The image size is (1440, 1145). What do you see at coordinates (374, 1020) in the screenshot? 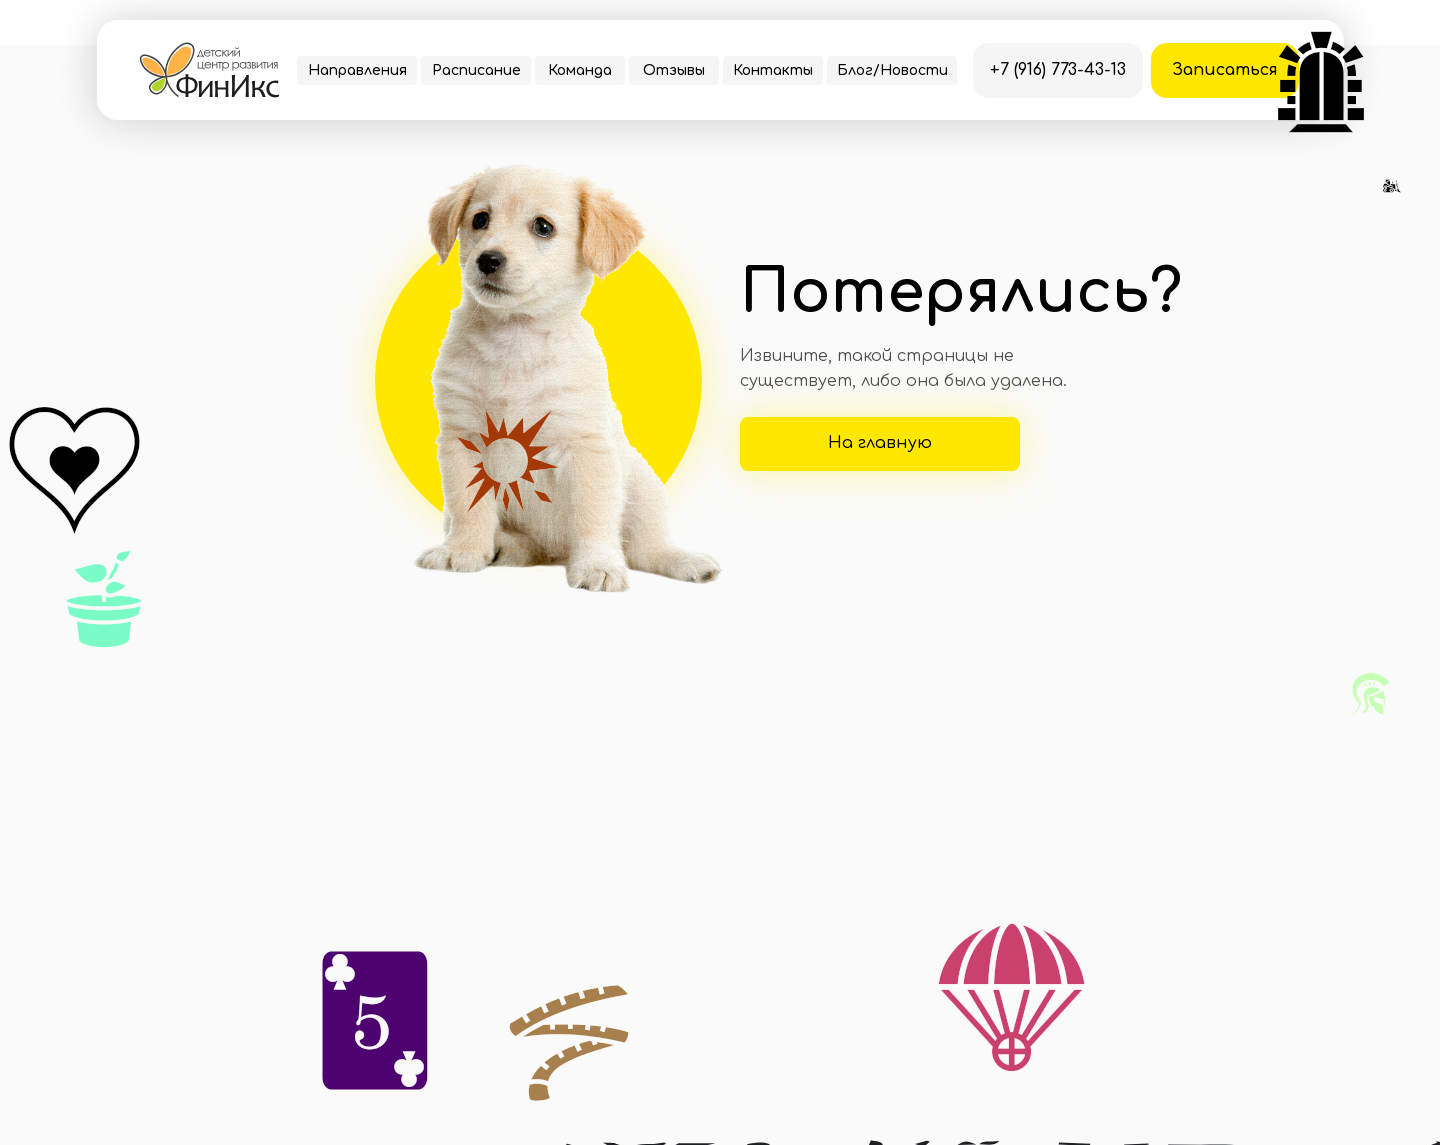
I see `five of clubs playing card` at bounding box center [374, 1020].